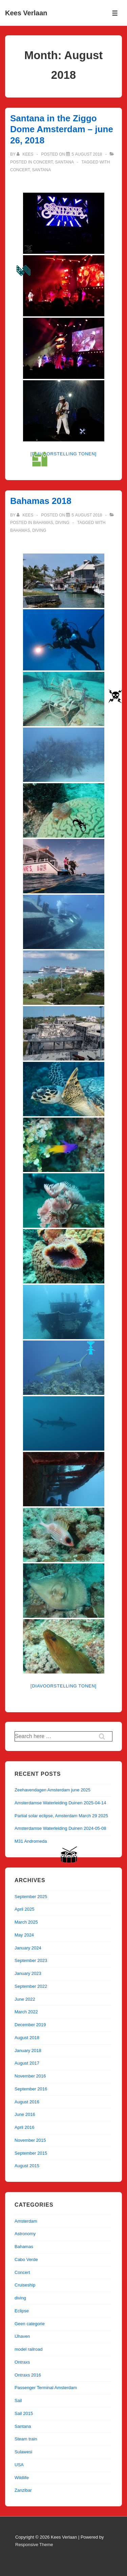 This screenshot has height=2576, width=127. What do you see at coordinates (79, 825) in the screenshot?
I see `launch fireball attack or fire-based ability` at bounding box center [79, 825].